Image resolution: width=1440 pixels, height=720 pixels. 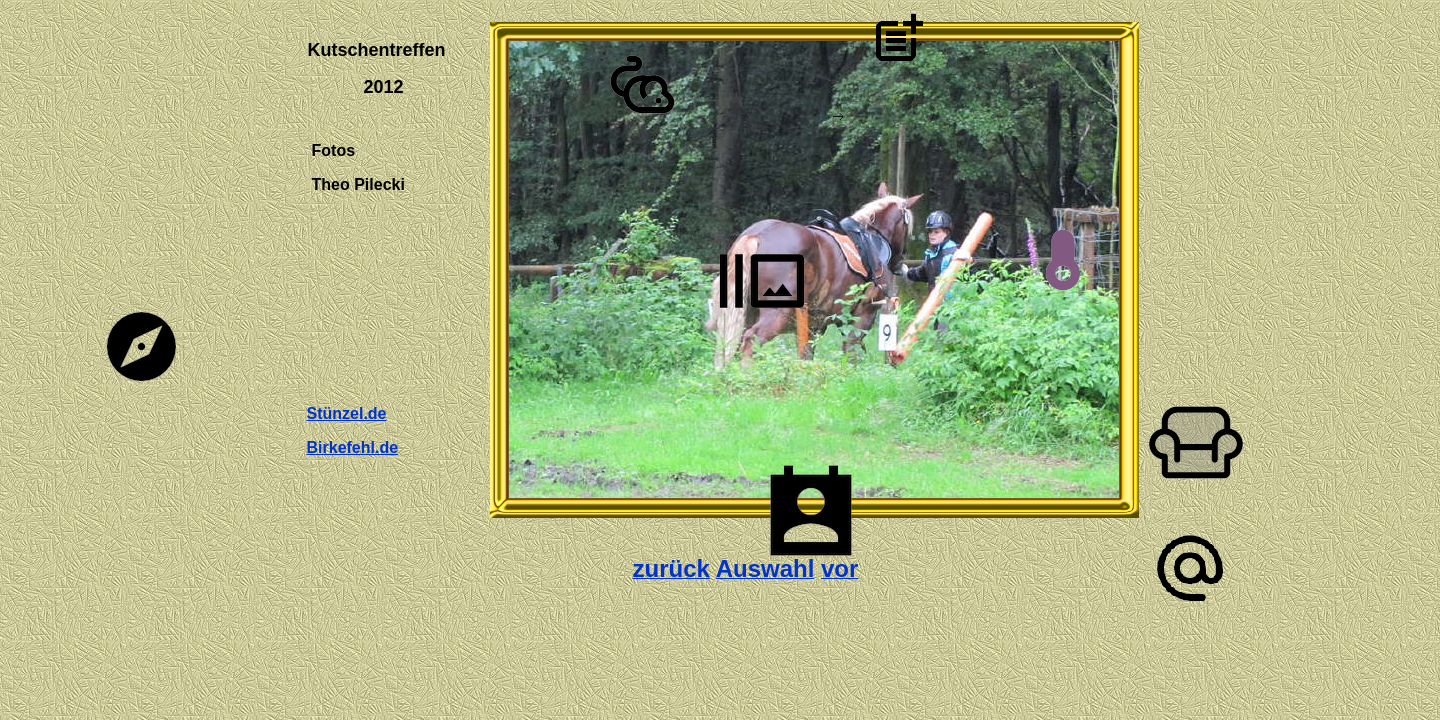 I want to click on create a new post or document, so click(x=898, y=38).